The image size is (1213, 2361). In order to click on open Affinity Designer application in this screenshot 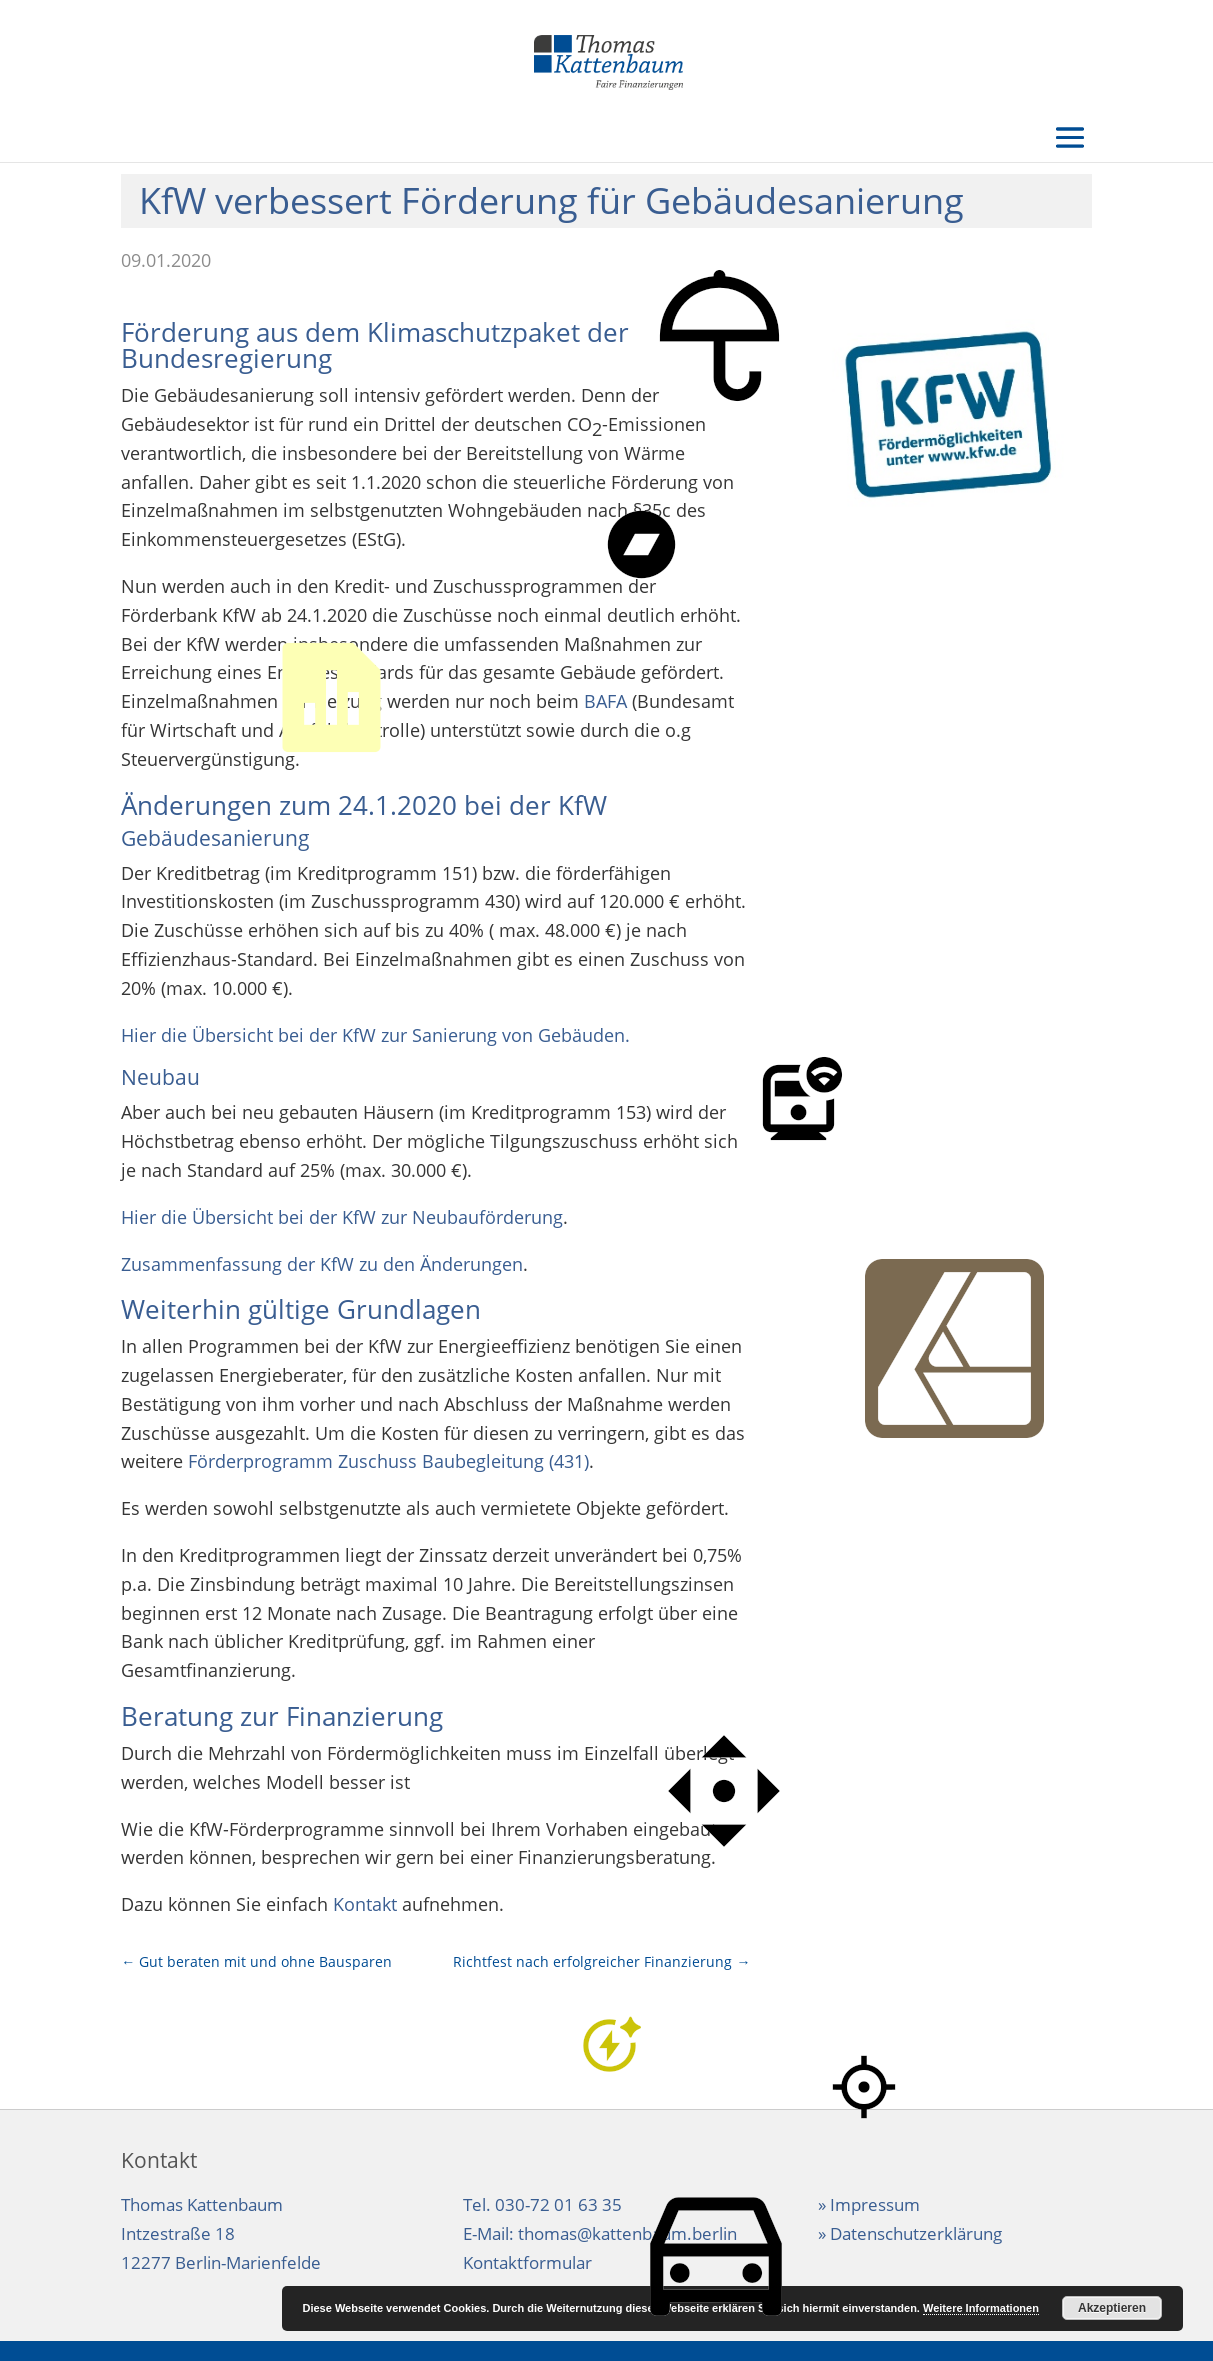, I will do `click(954, 1348)`.